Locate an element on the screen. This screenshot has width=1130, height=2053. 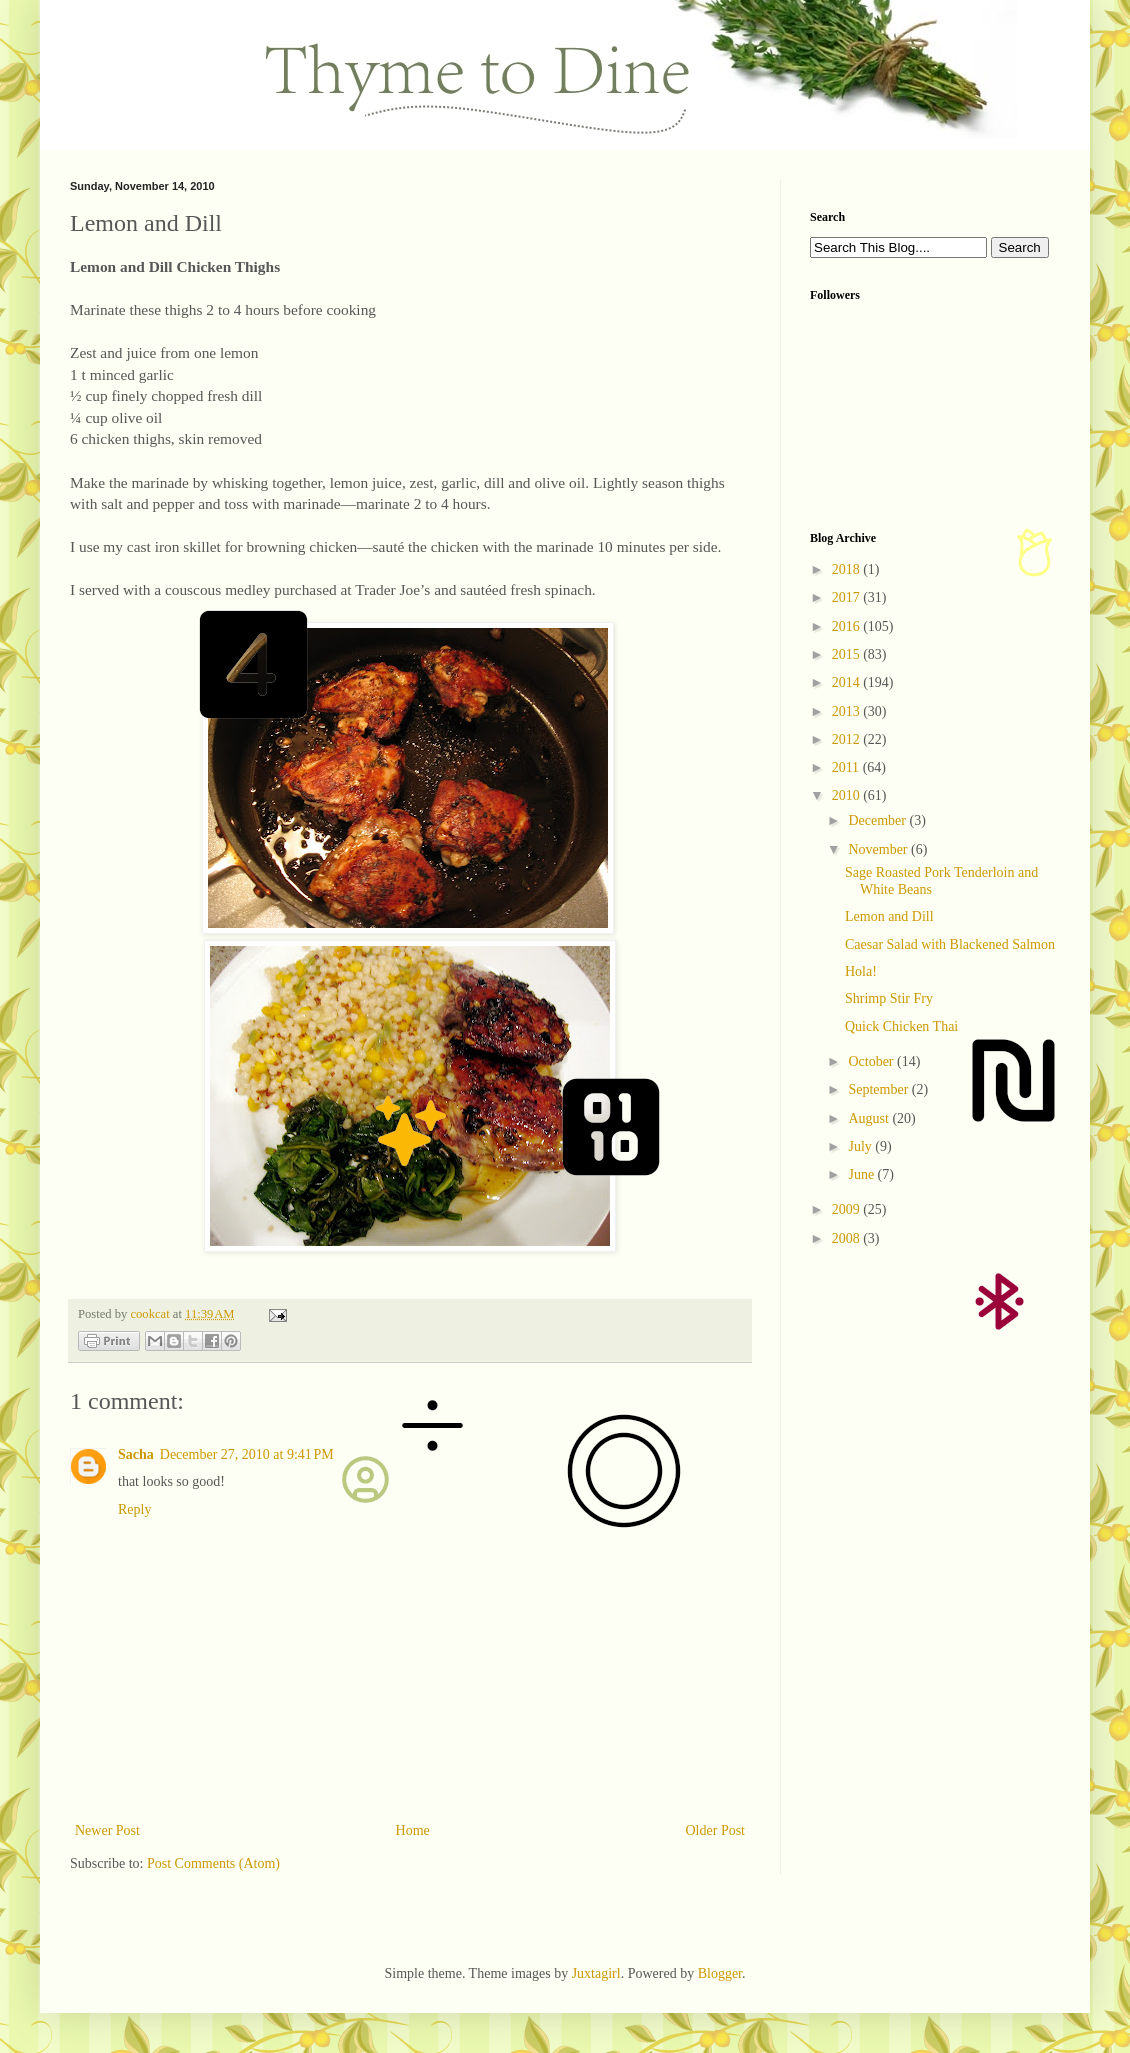
indicates bluetooth is connected to a device is located at coordinates (998, 1301).